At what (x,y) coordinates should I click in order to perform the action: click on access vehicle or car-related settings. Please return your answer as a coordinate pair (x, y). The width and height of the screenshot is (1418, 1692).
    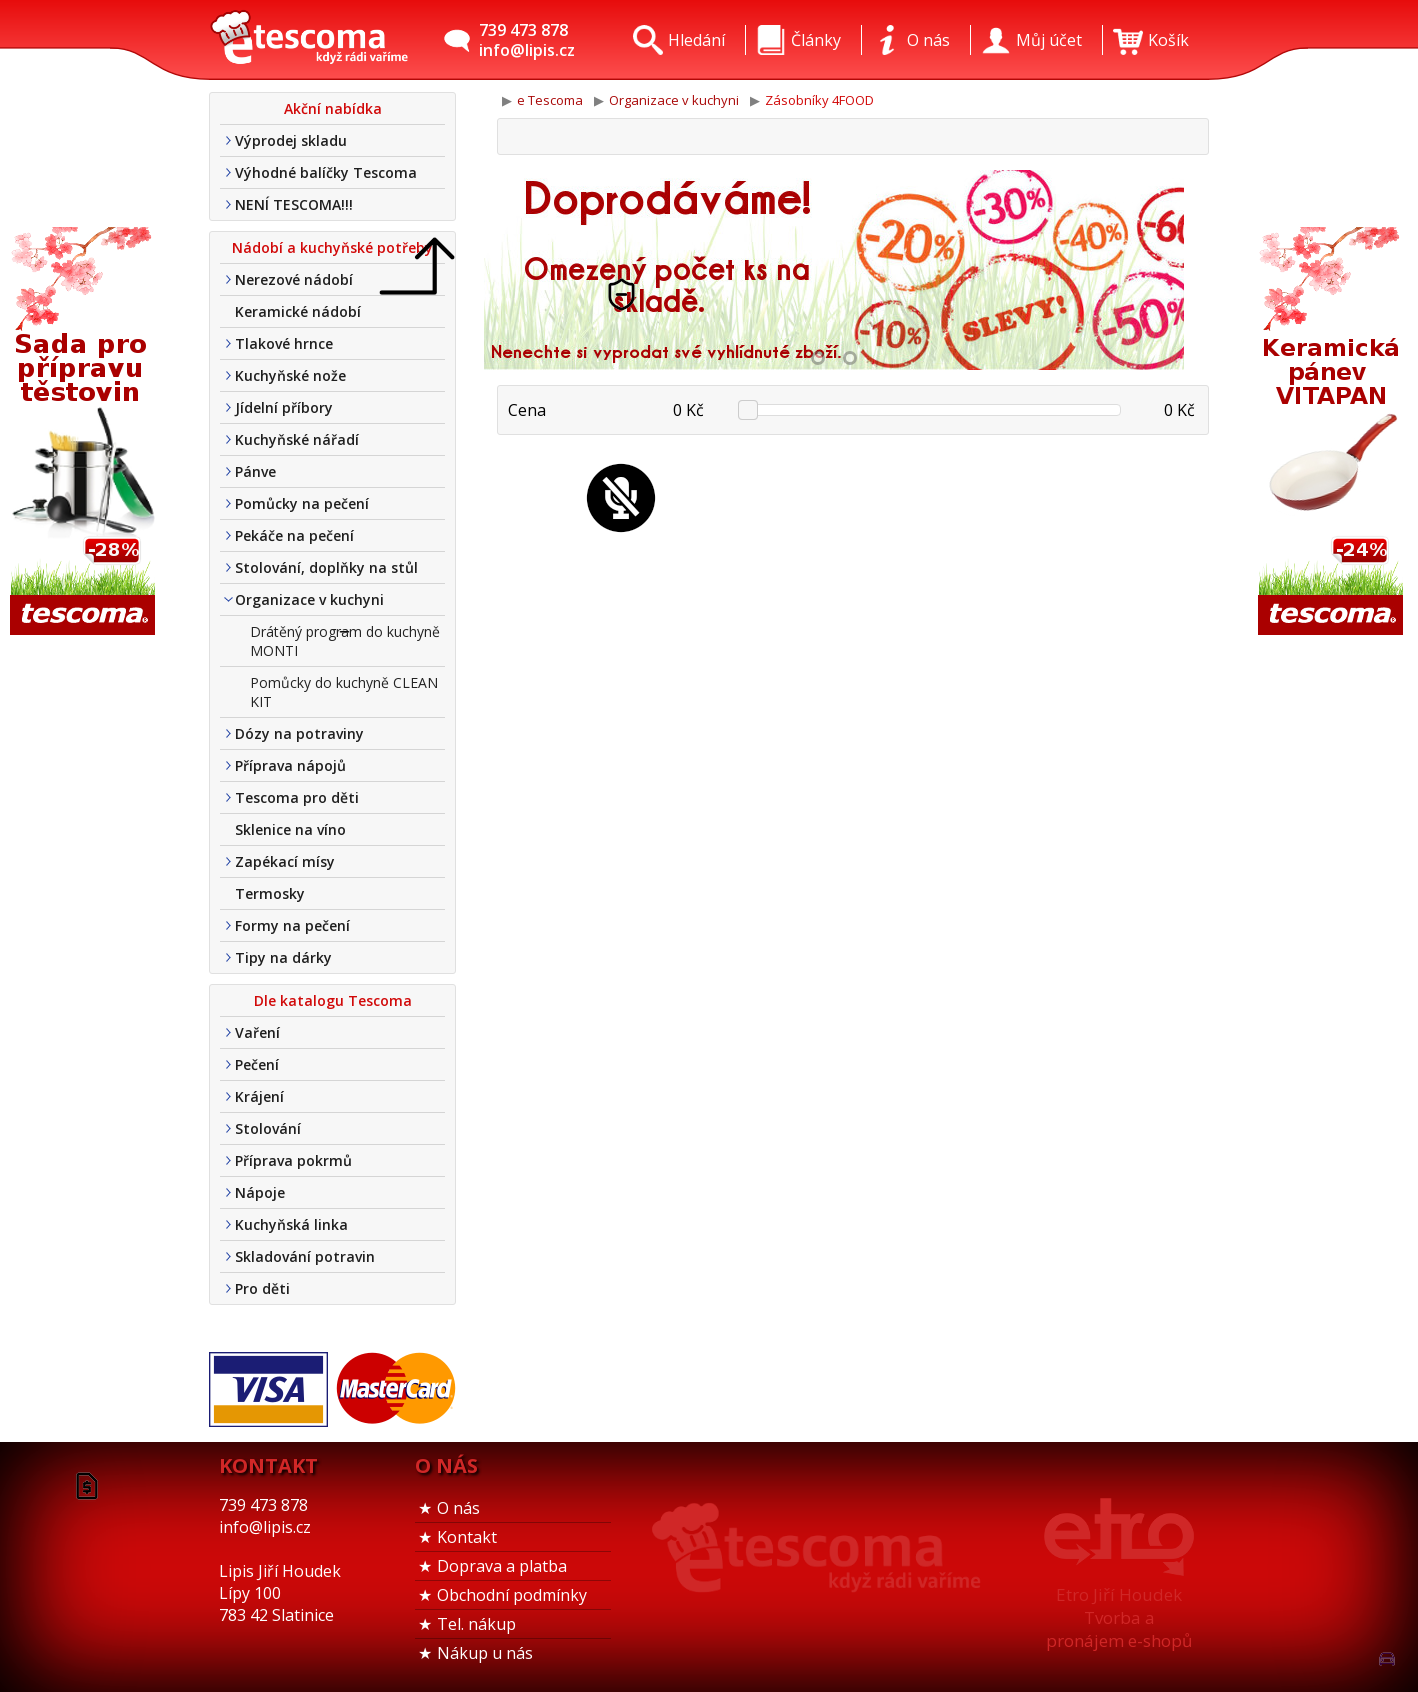
    Looking at the image, I should click on (1387, 1659).